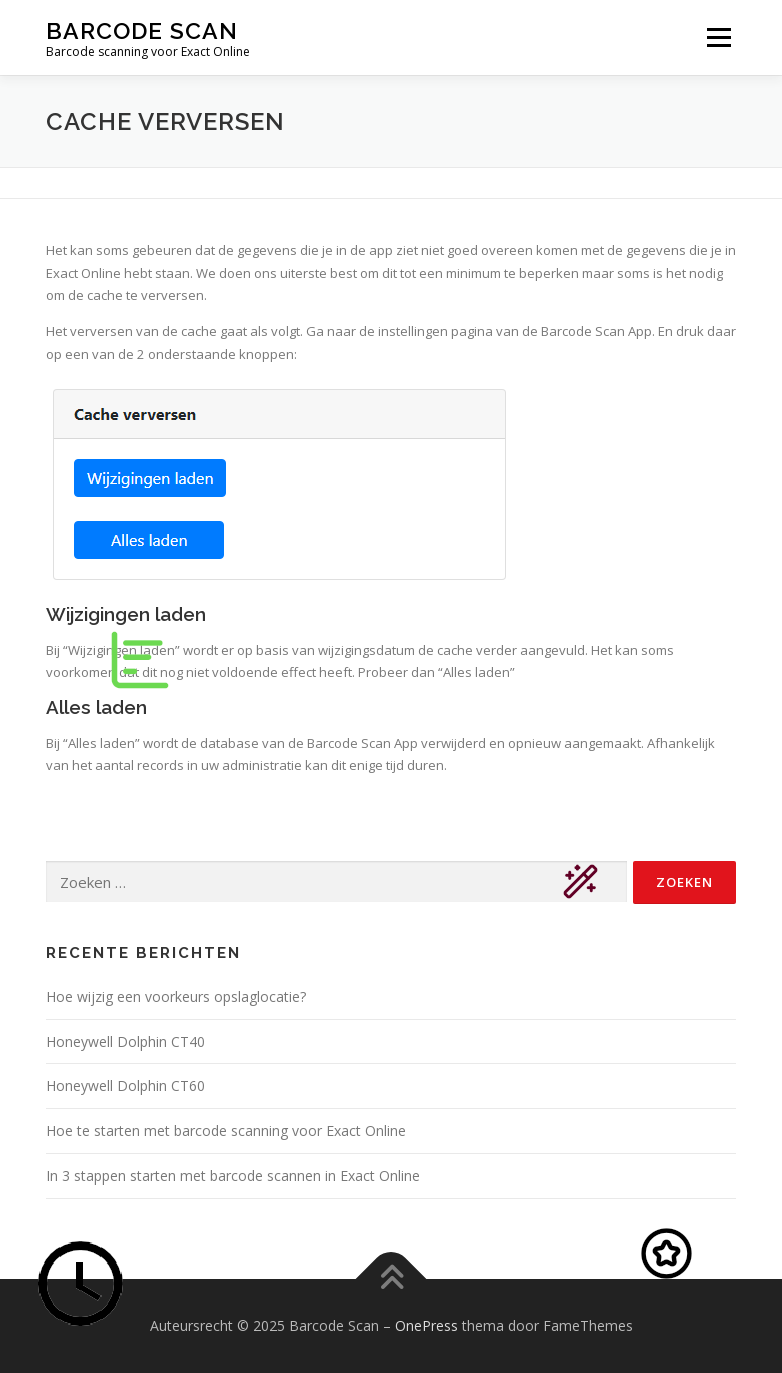  Describe the element at coordinates (666, 1253) in the screenshot. I see `add to favorites` at that location.